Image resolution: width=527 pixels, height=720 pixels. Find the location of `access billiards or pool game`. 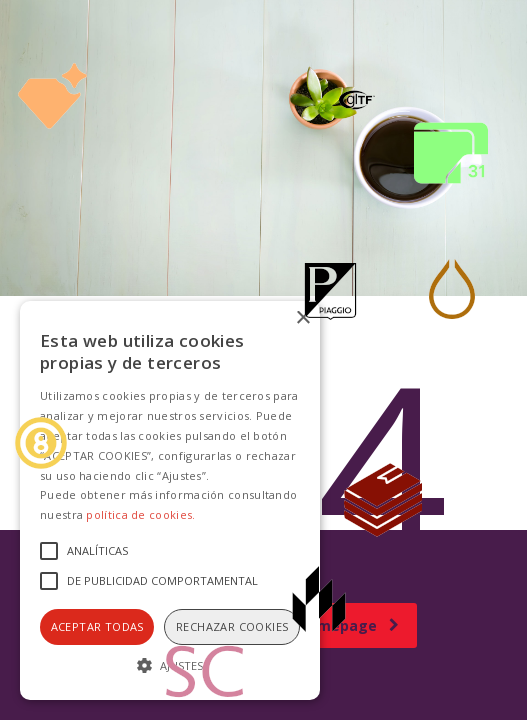

access billiards or pool game is located at coordinates (41, 443).